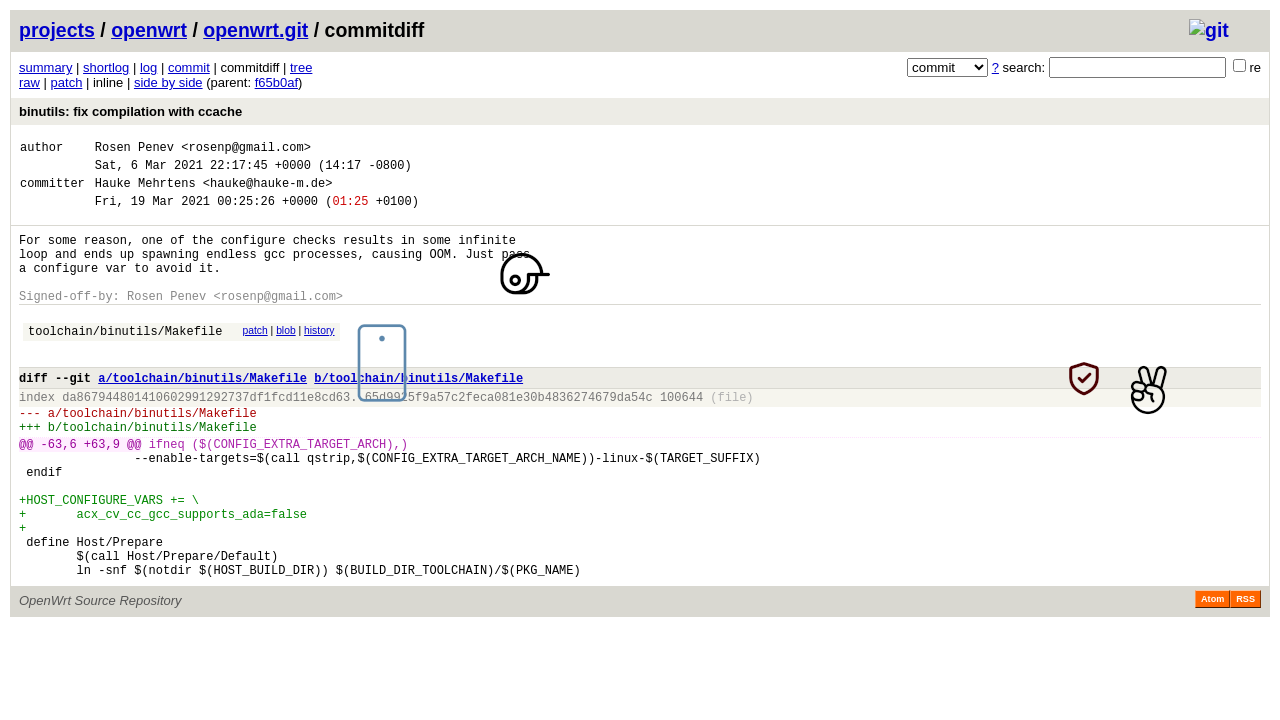 This screenshot has height=720, width=1280. I want to click on indicates verified security or protection status, so click(1084, 379).